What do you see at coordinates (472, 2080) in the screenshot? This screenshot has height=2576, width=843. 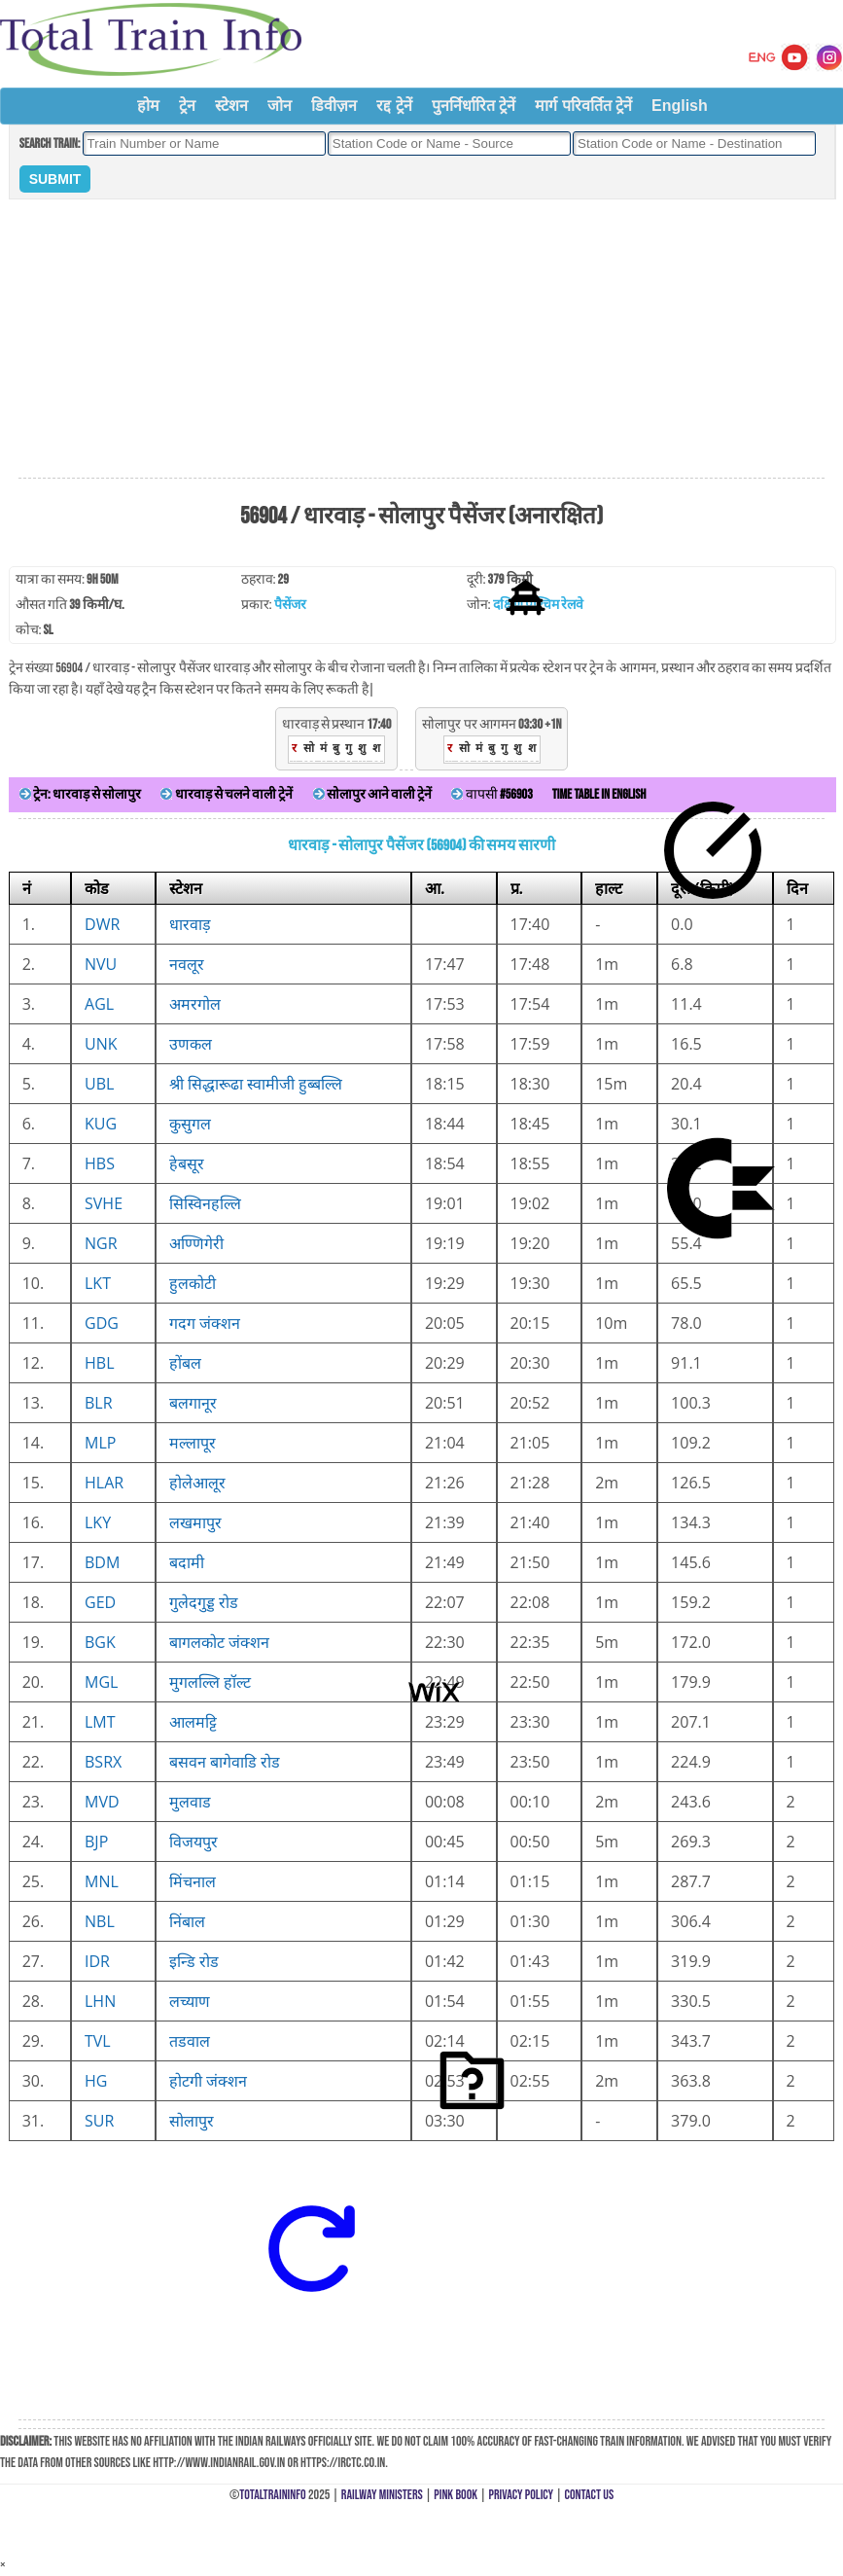 I see `folder with unknown or unrecognized contents` at bounding box center [472, 2080].